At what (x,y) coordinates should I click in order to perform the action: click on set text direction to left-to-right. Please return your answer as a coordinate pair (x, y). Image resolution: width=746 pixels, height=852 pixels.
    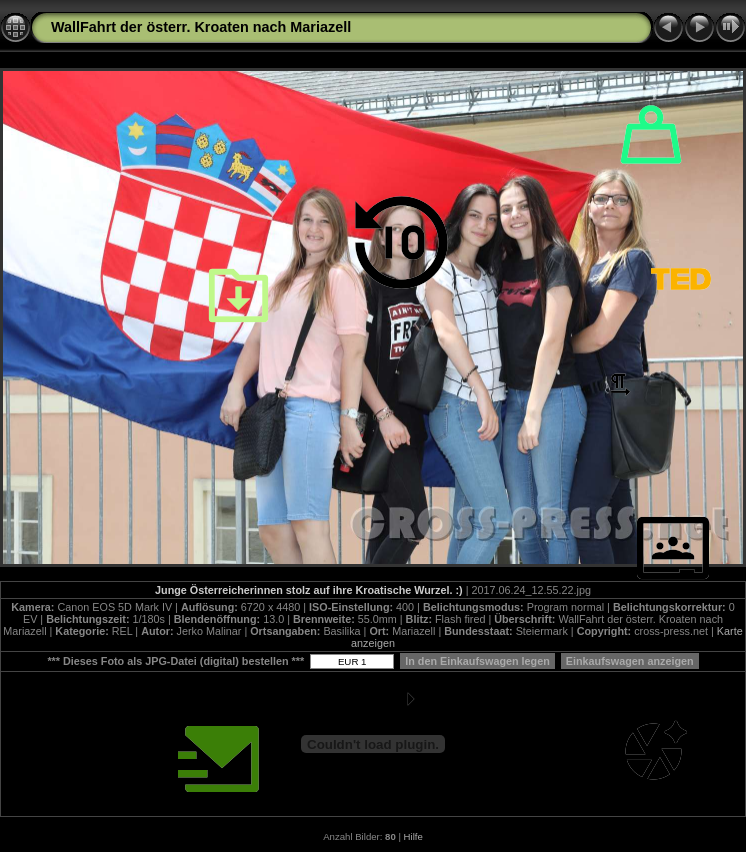
    Looking at the image, I should click on (619, 384).